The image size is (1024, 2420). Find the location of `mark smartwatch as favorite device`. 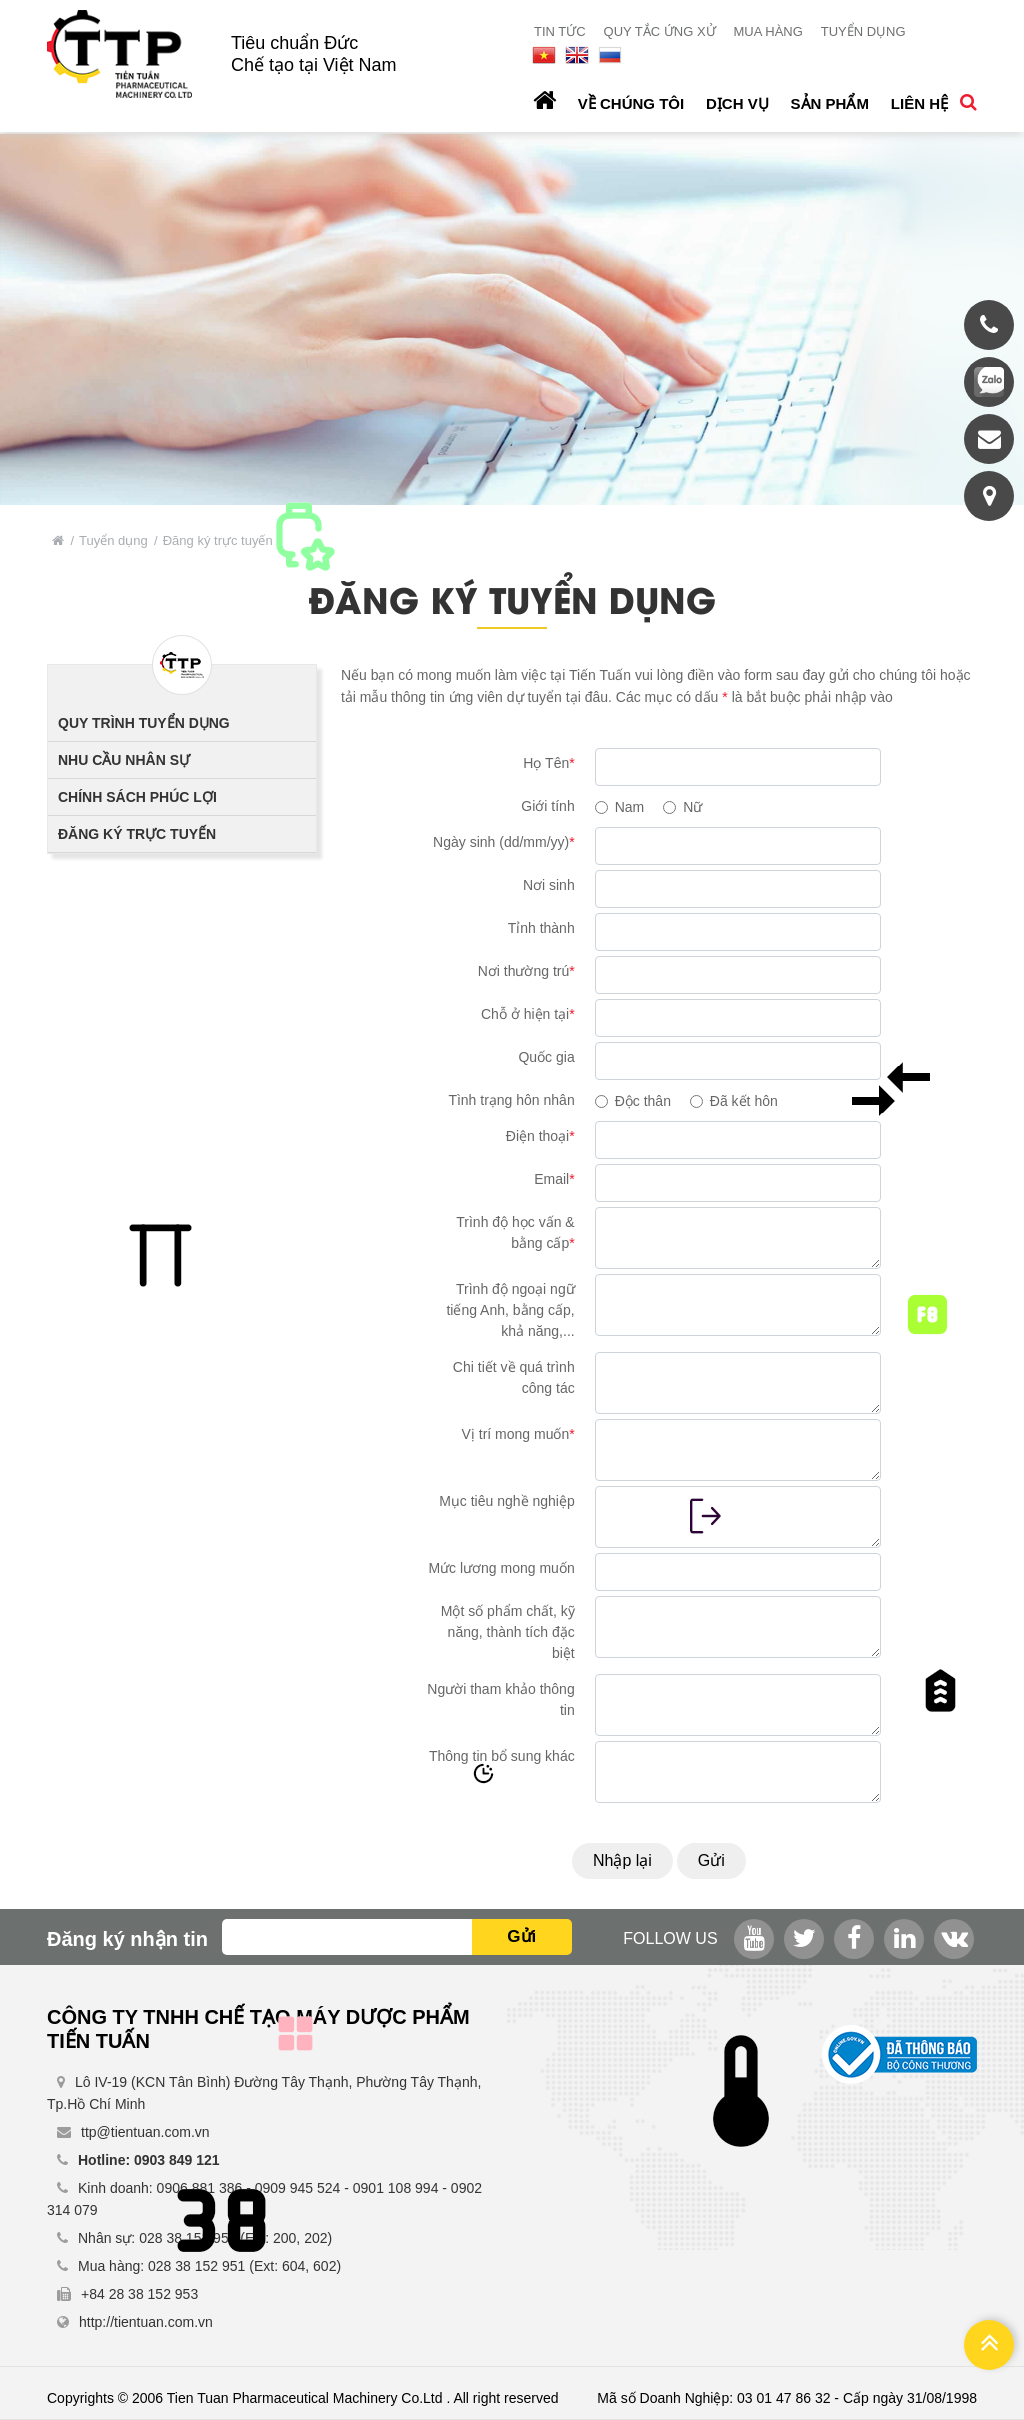

mark smartwatch as favorite device is located at coordinates (299, 535).